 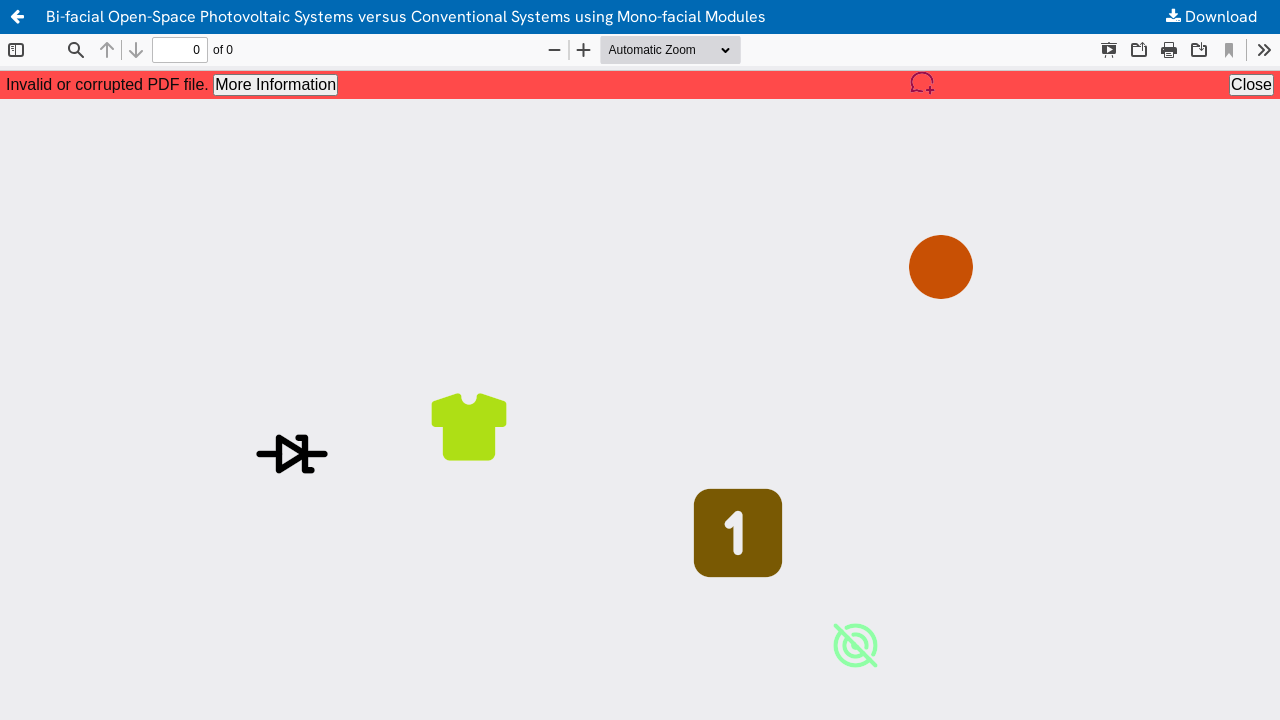 I want to click on start recording audio or video, so click(x=941, y=267).